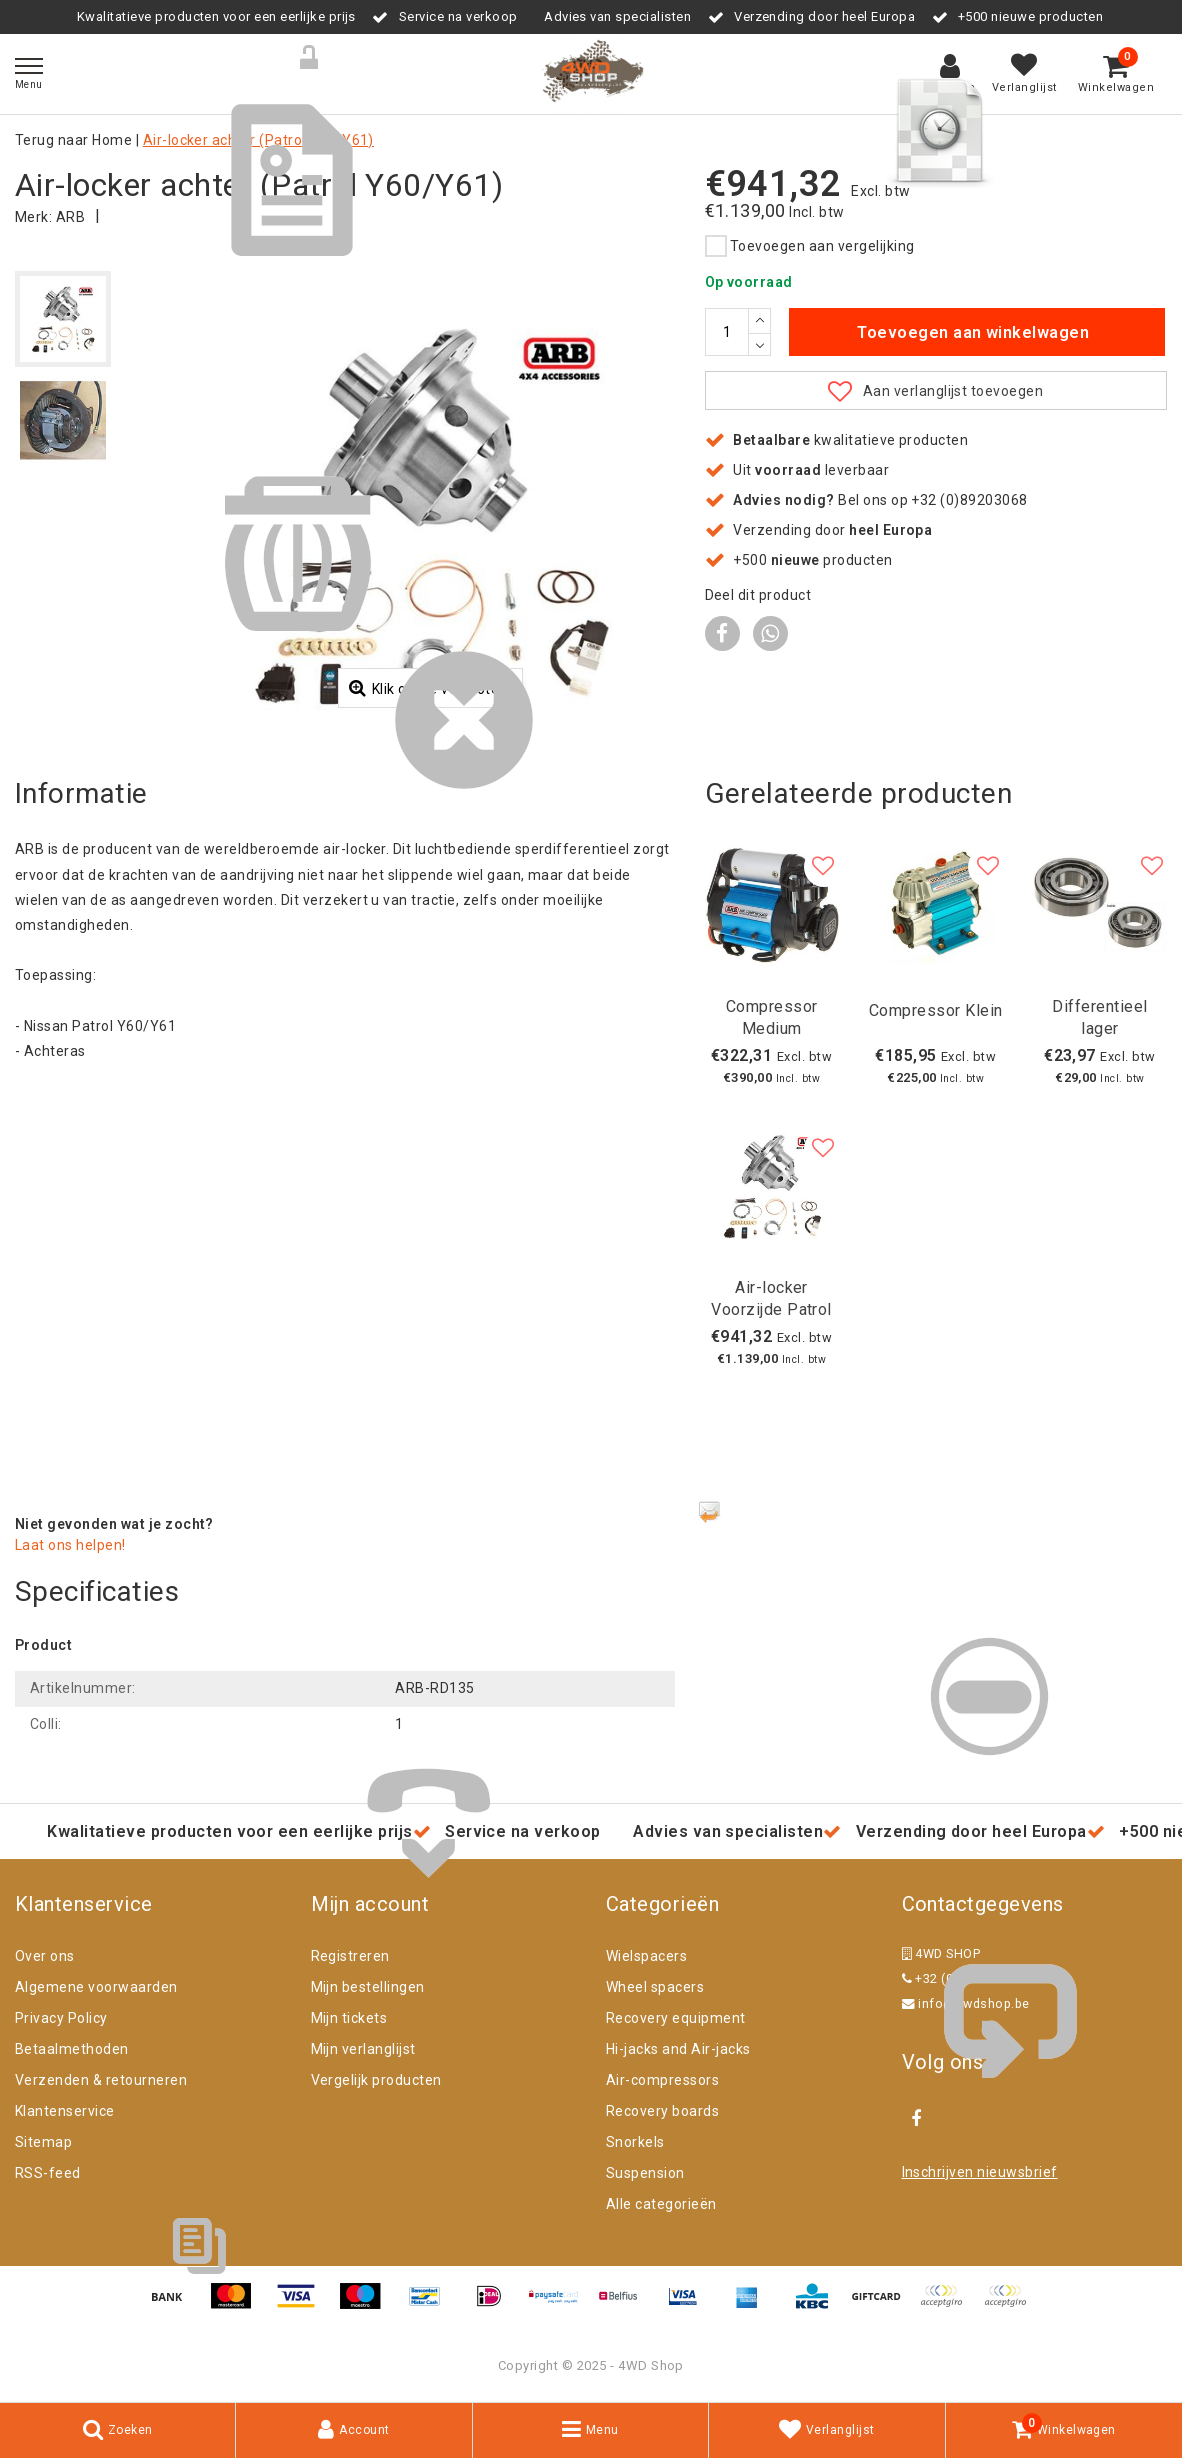 This screenshot has height=2458, width=1182. I want to click on enable playlist repeat mode, so click(1010, 2011).